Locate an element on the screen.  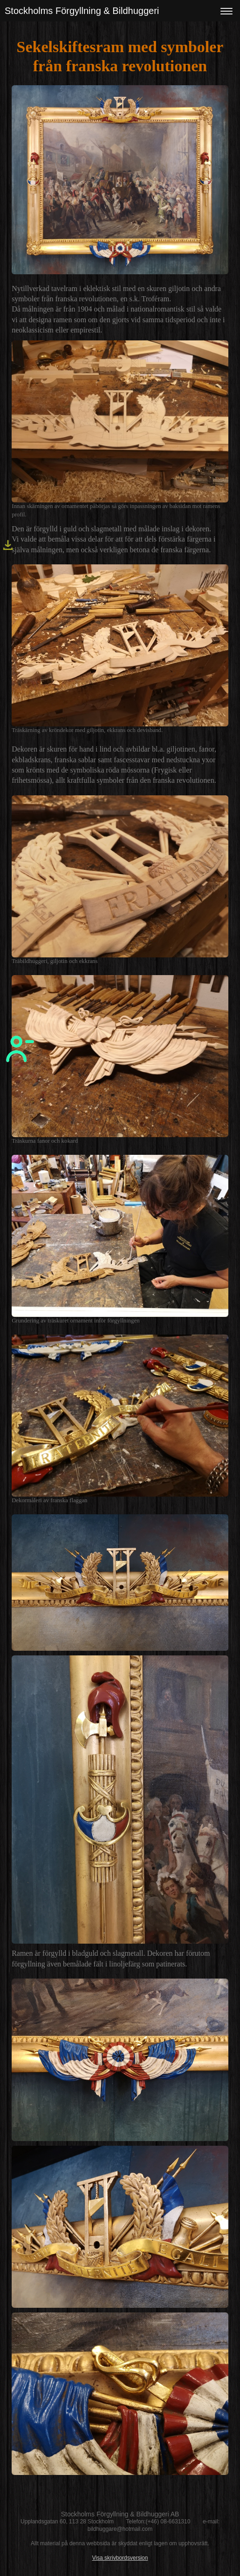
remove a contact or friend is located at coordinates (19, 1049).